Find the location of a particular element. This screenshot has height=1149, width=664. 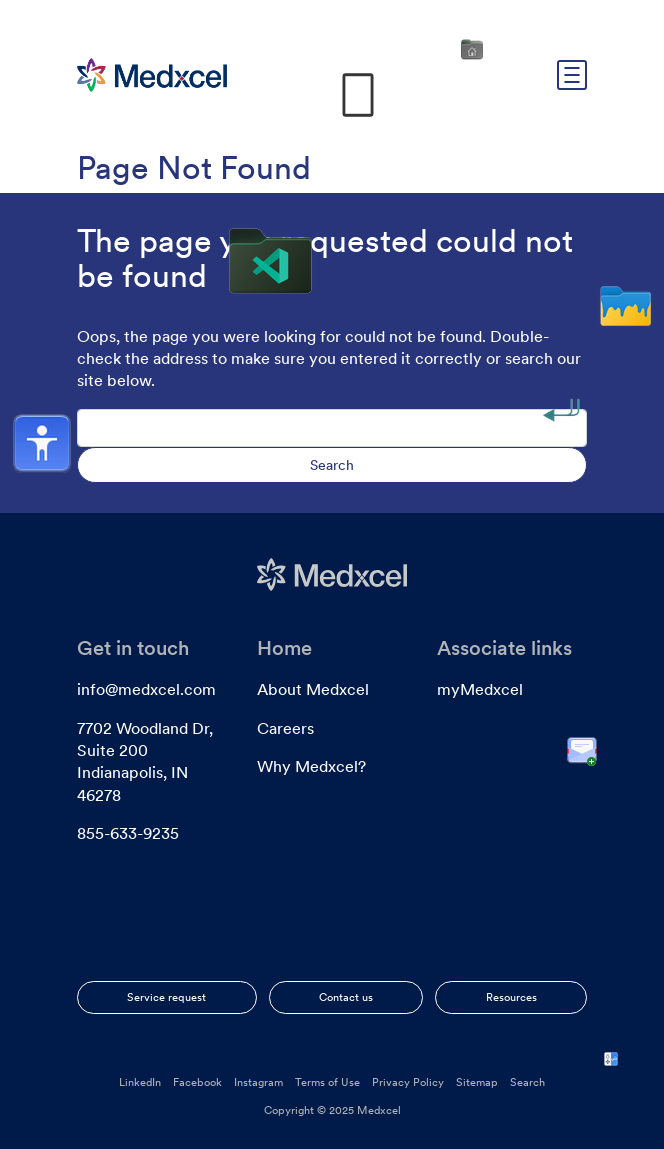

folder containing VS Code Insider projects is located at coordinates (270, 263).